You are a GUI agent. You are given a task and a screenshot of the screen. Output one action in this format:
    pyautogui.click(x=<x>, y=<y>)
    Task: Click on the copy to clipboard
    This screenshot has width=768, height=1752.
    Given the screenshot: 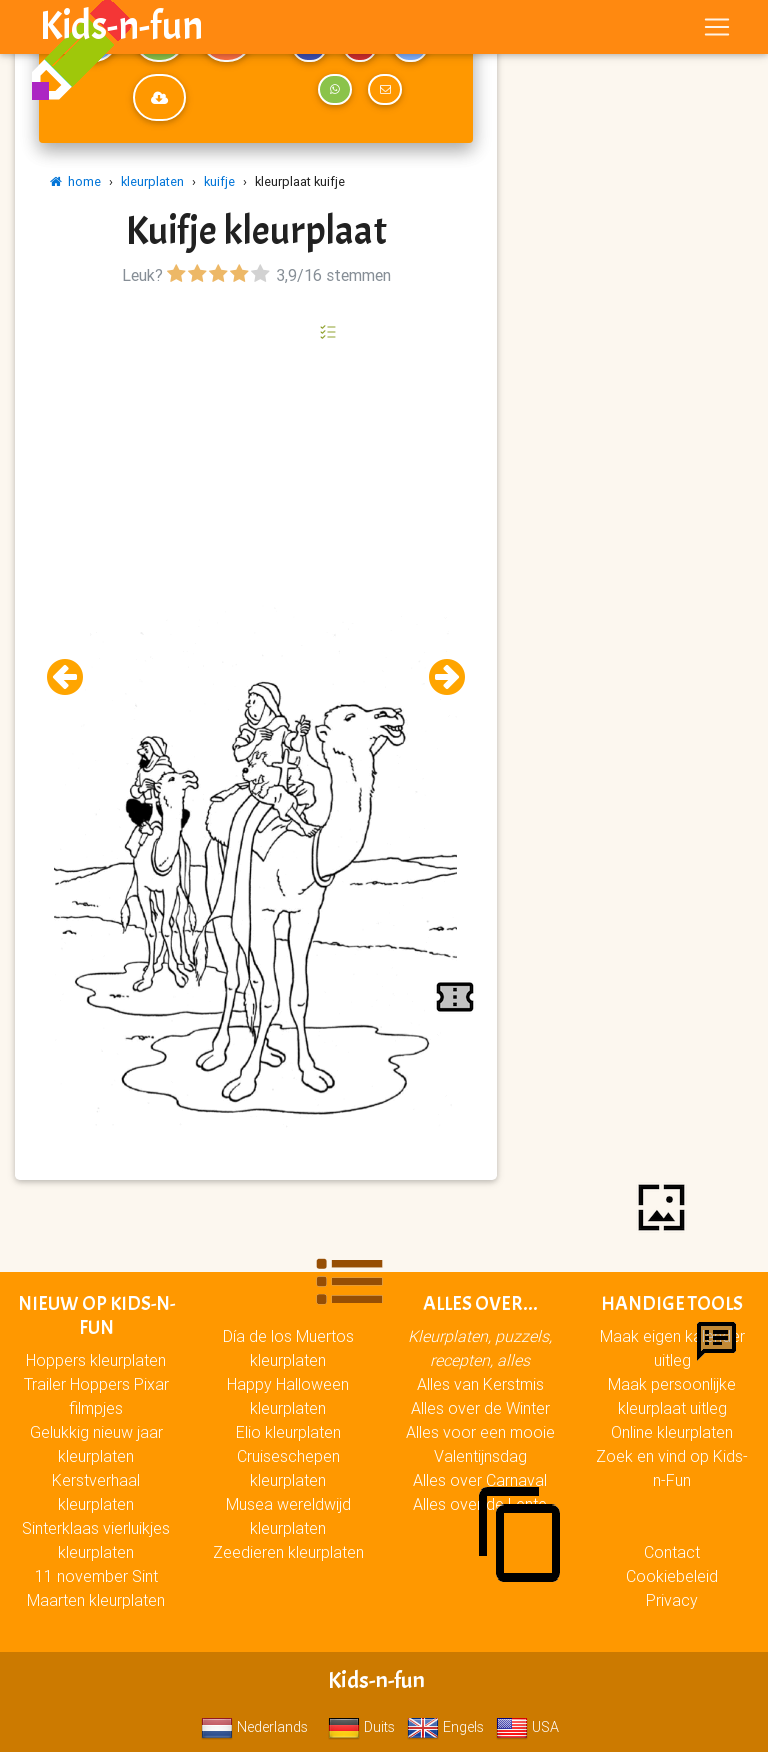 What is the action you would take?
    pyautogui.click(x=521, y=1534)
    